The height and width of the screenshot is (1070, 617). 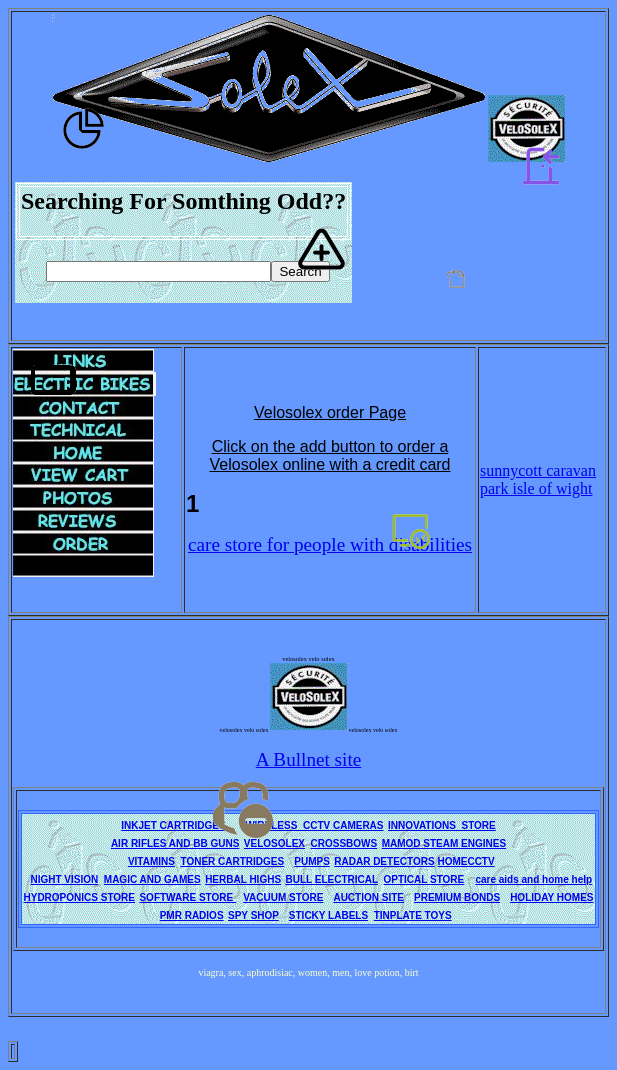 I want to click on view data breakdown or statistics, so click(x=82, y=130).